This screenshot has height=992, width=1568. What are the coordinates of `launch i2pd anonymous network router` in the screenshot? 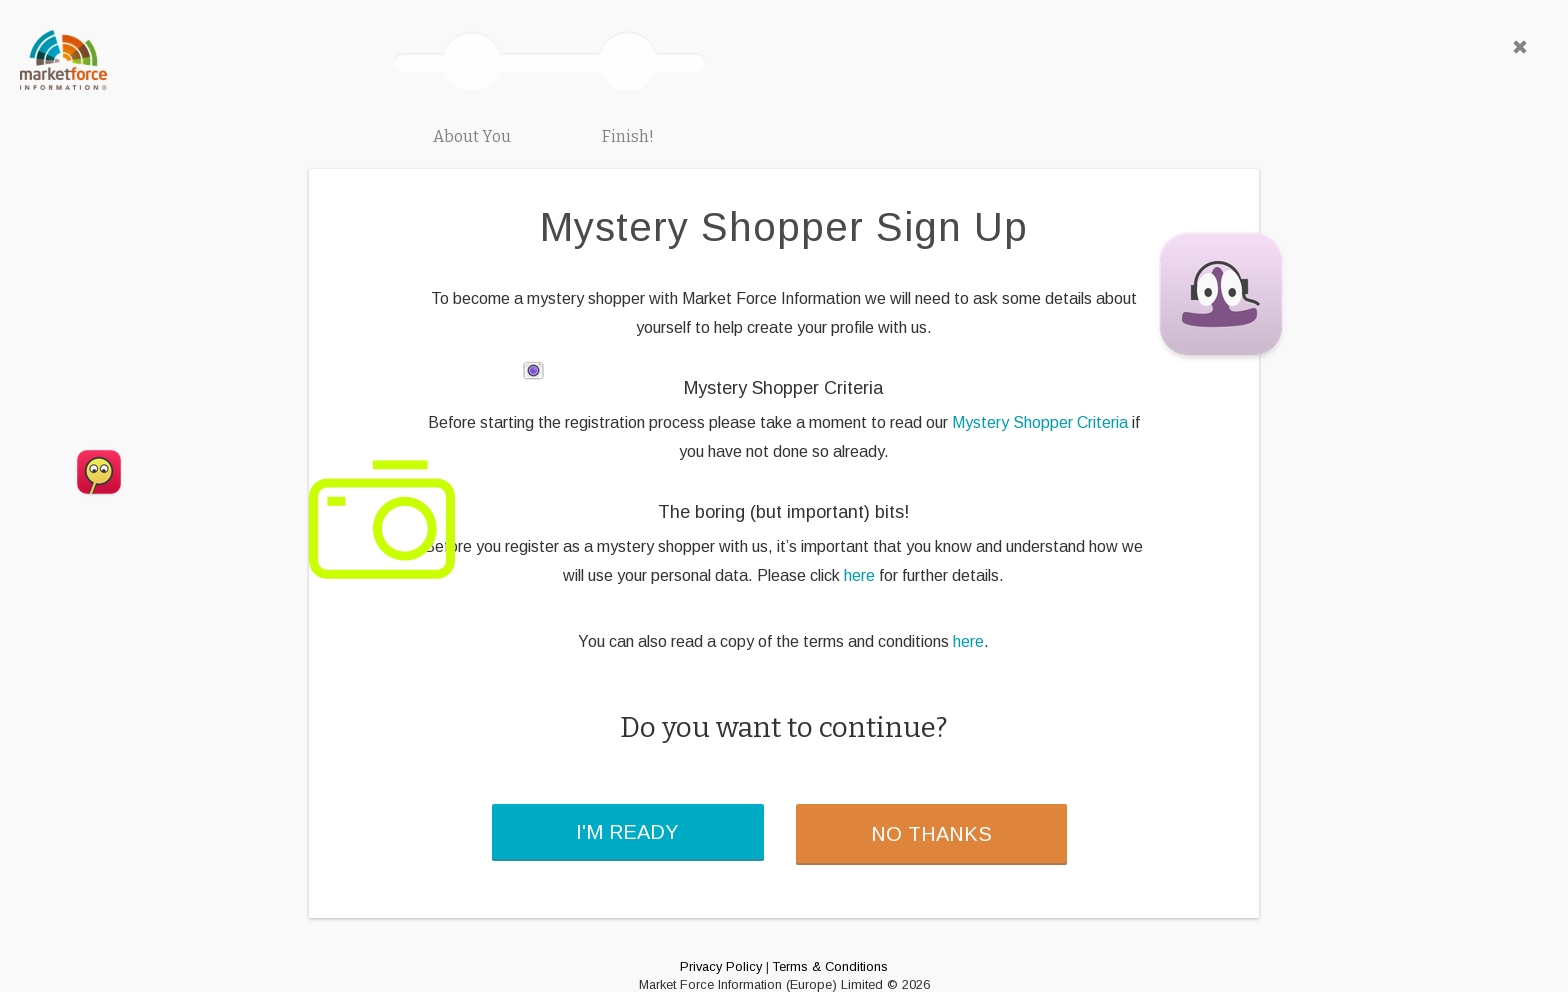 It's located at (99, 472).